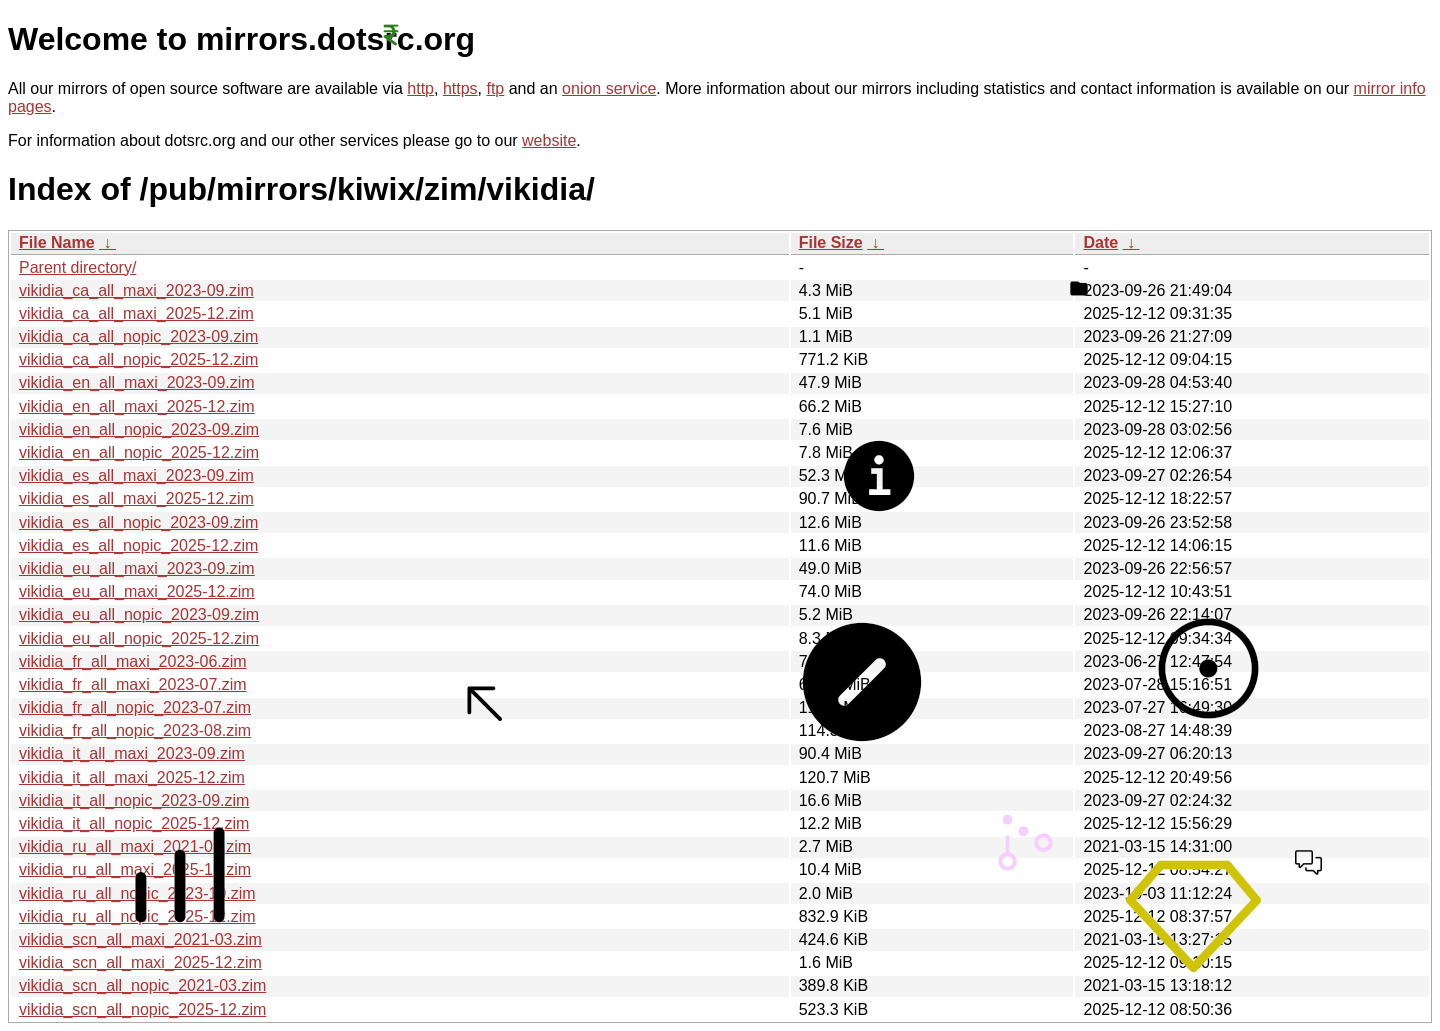 The width and height of the screenshot is (1440, 1031). Describe the element at coordinates (391, 35) in the screenshot. I see `indicates price or payment in Indian rupees` at that location.